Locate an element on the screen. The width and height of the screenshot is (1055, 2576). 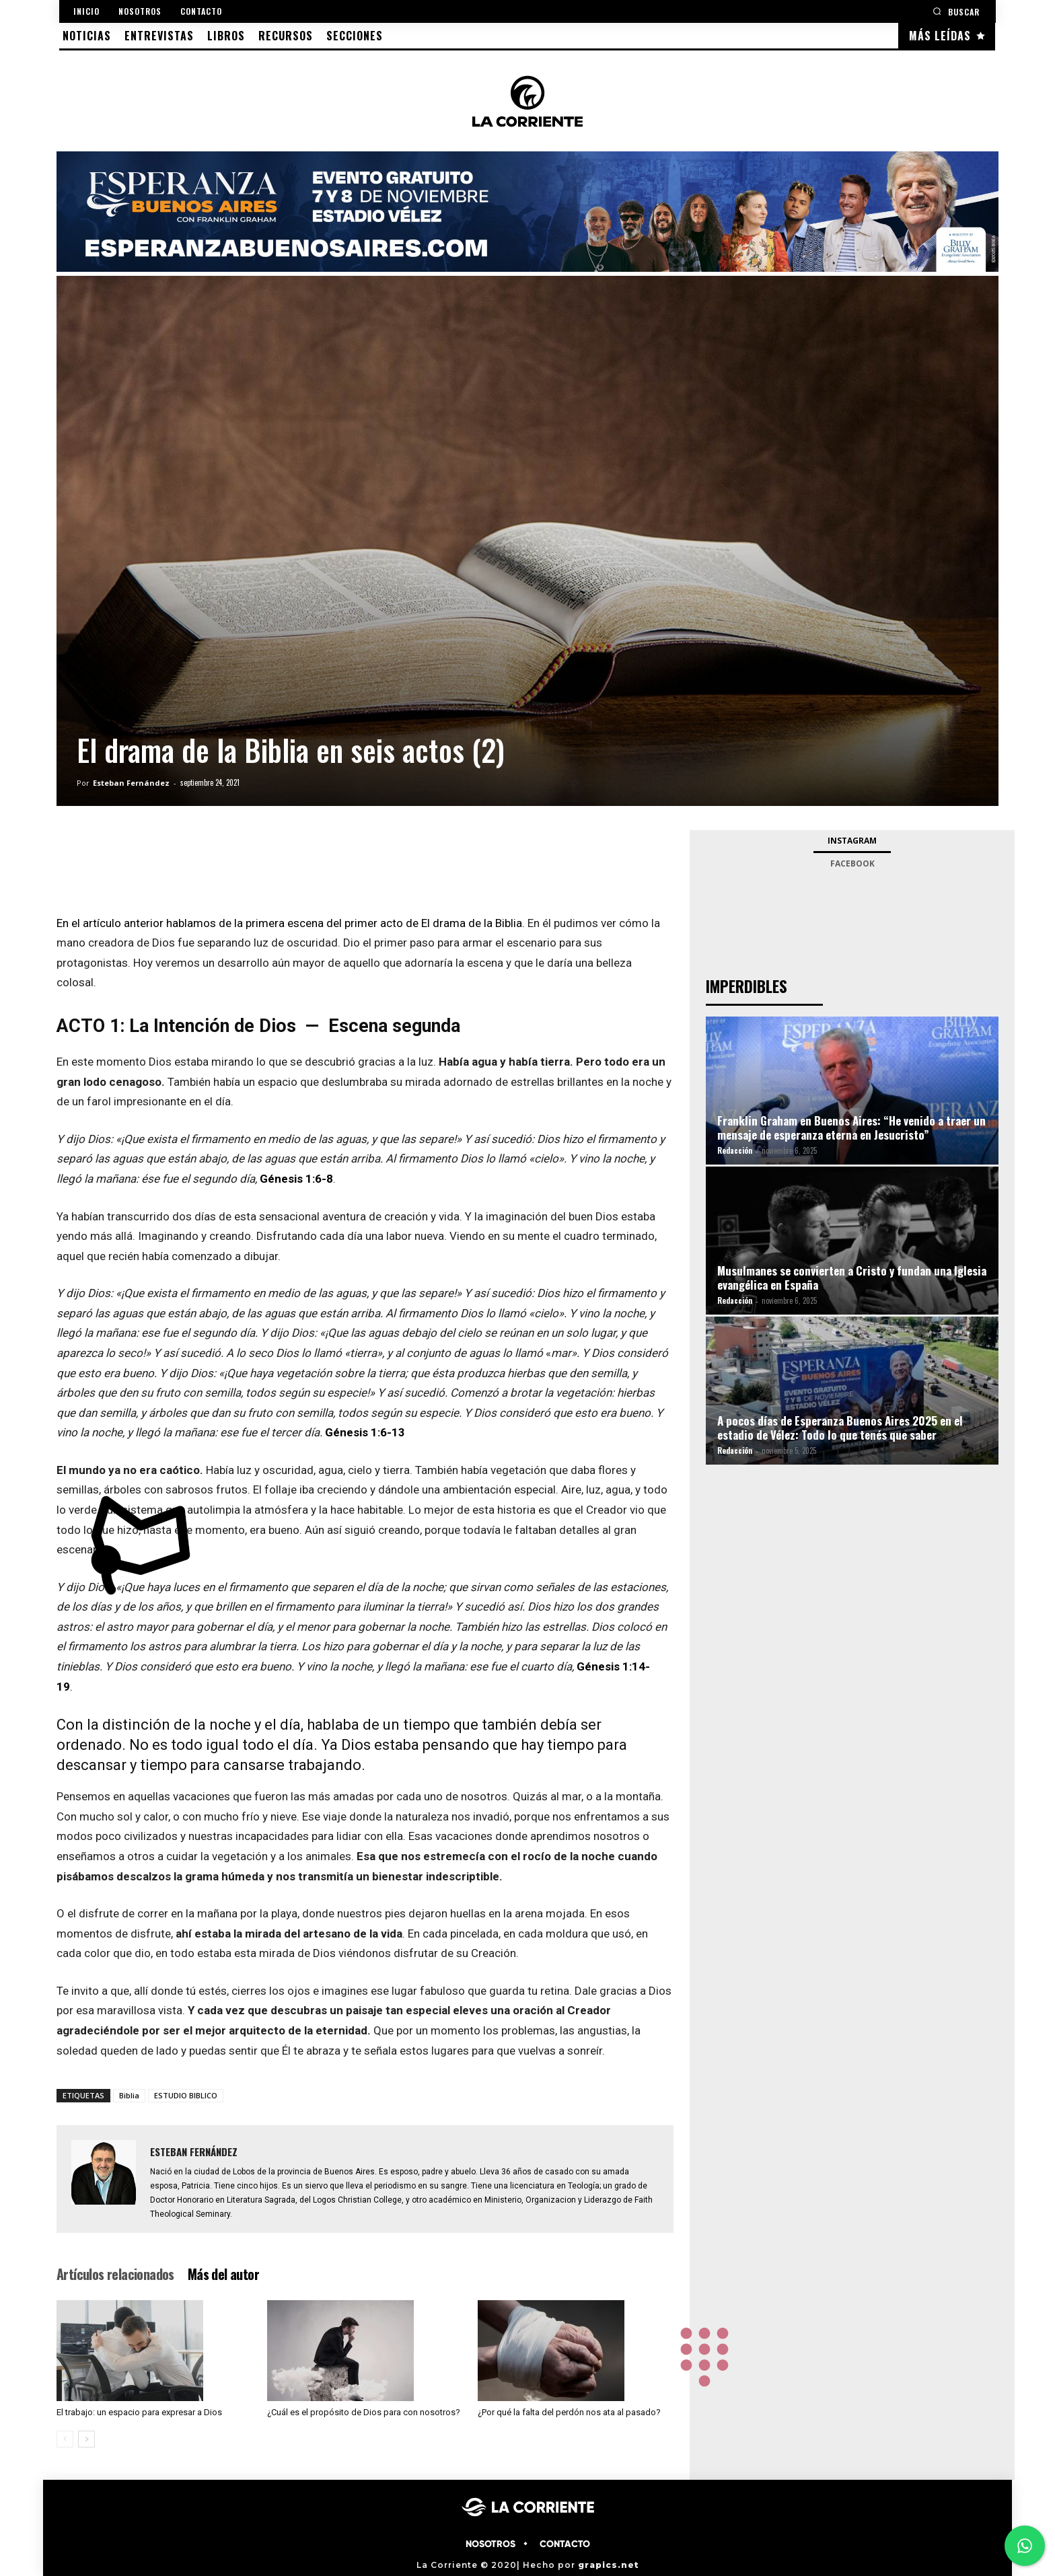
make a freehand polygon selection is located at coordinates (141, 1545).